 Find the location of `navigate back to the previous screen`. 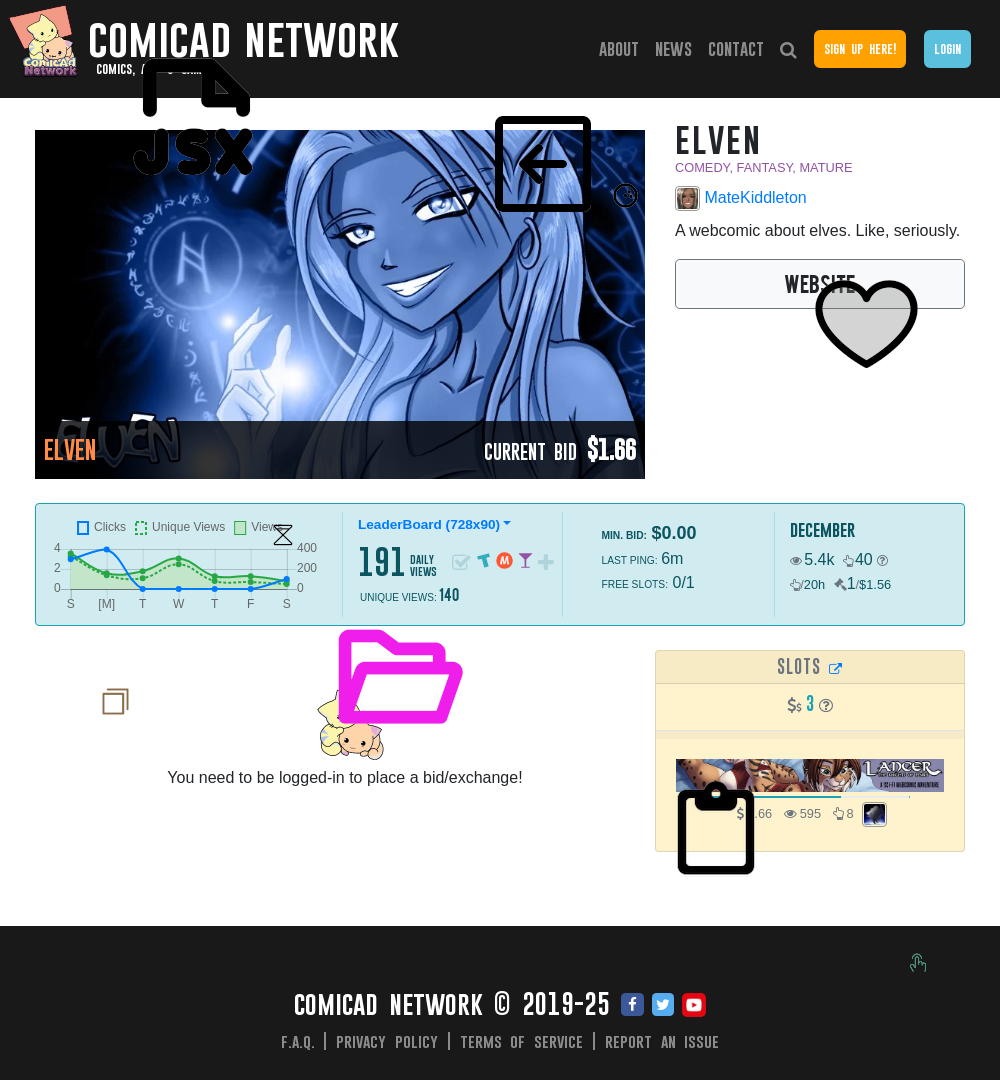

navigate back to the previous screen is located at coordinates (543, 164).